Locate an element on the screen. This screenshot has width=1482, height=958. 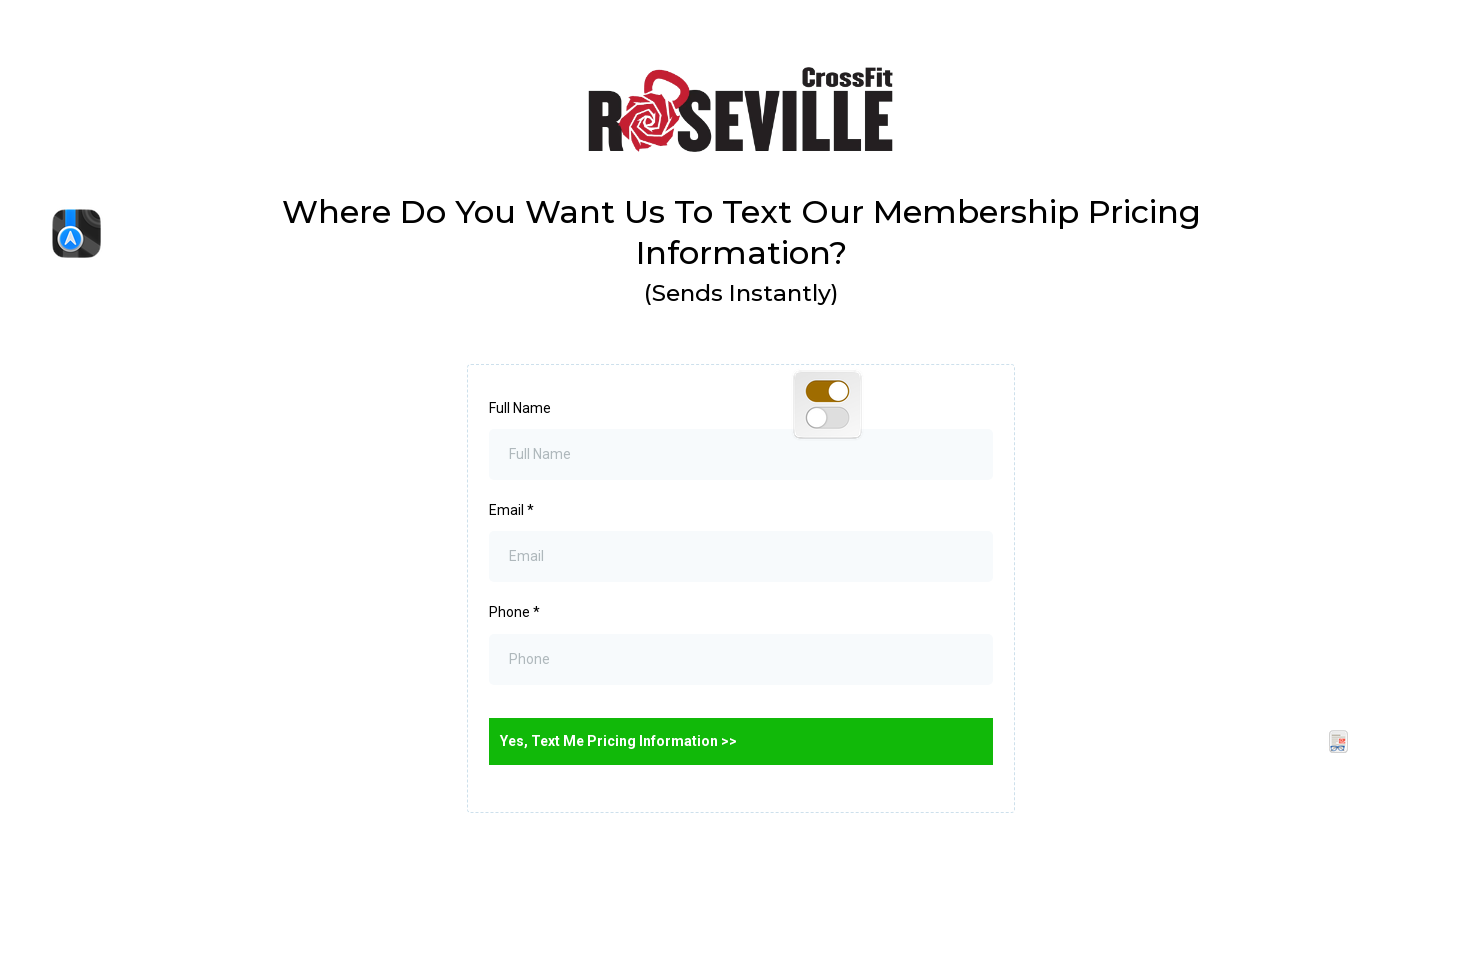
open apple maps is located at coordinates (76, 233).